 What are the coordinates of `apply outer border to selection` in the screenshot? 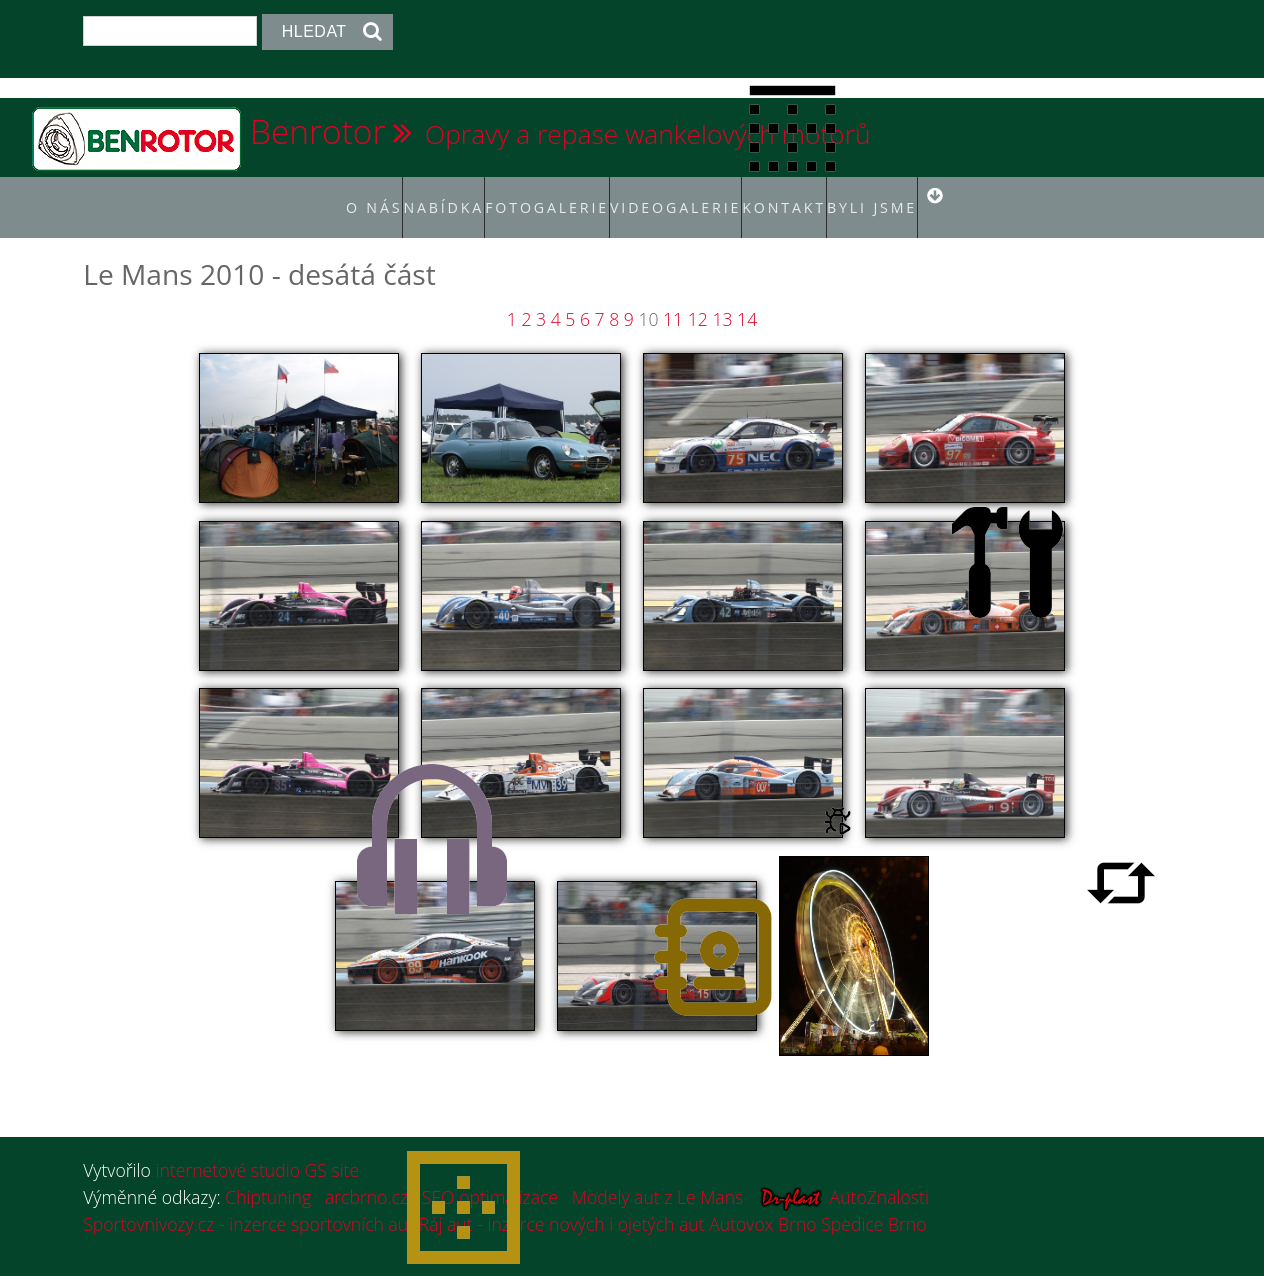 It's located at (463, 1207).